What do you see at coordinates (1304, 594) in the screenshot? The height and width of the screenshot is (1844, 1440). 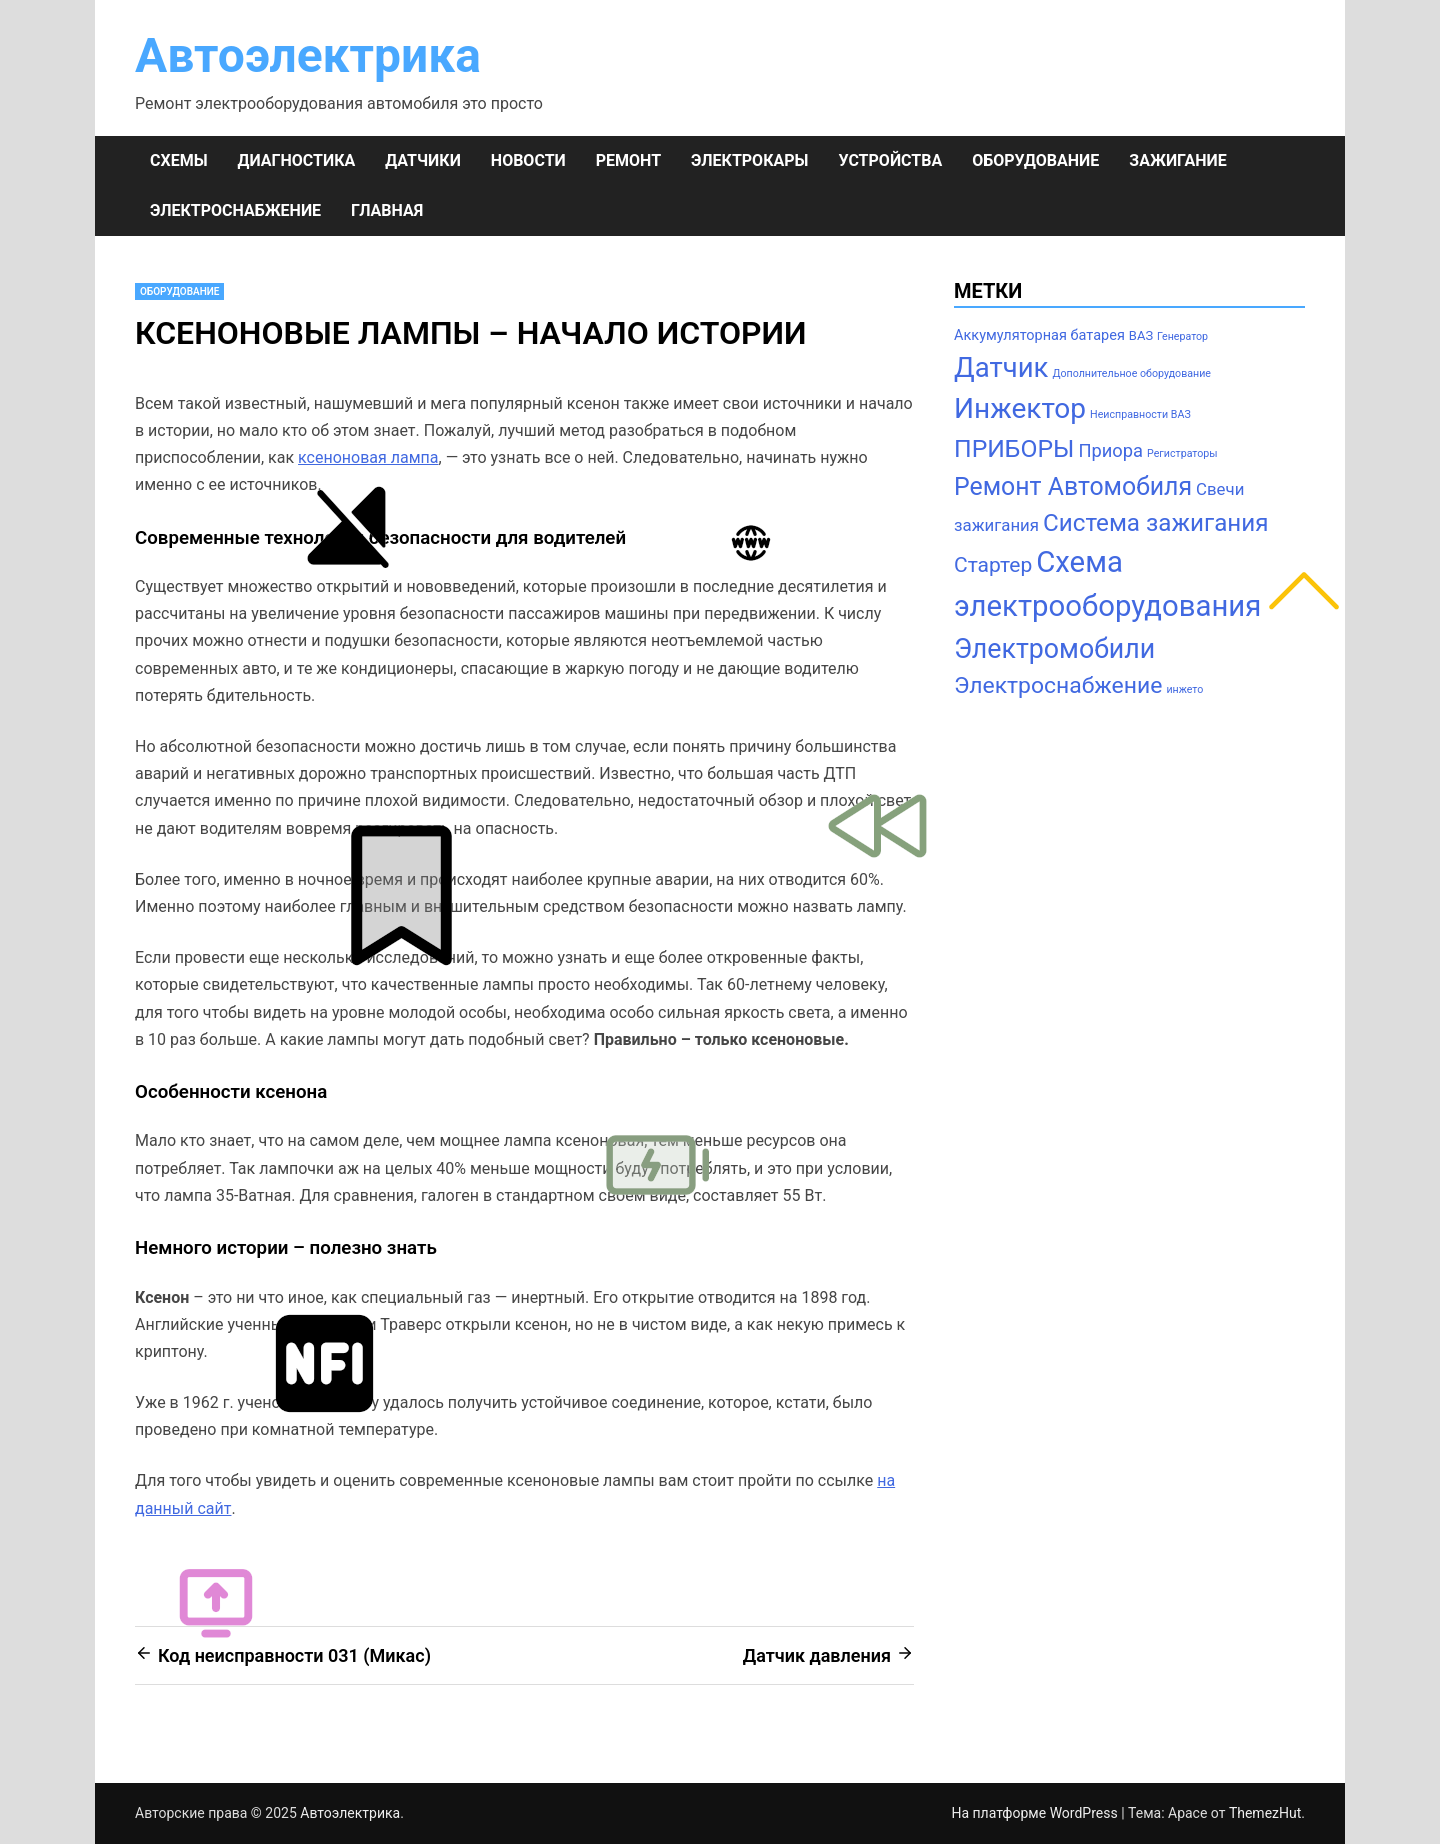 I see `collapse an expanded section` at bounding box center [1304, 594].